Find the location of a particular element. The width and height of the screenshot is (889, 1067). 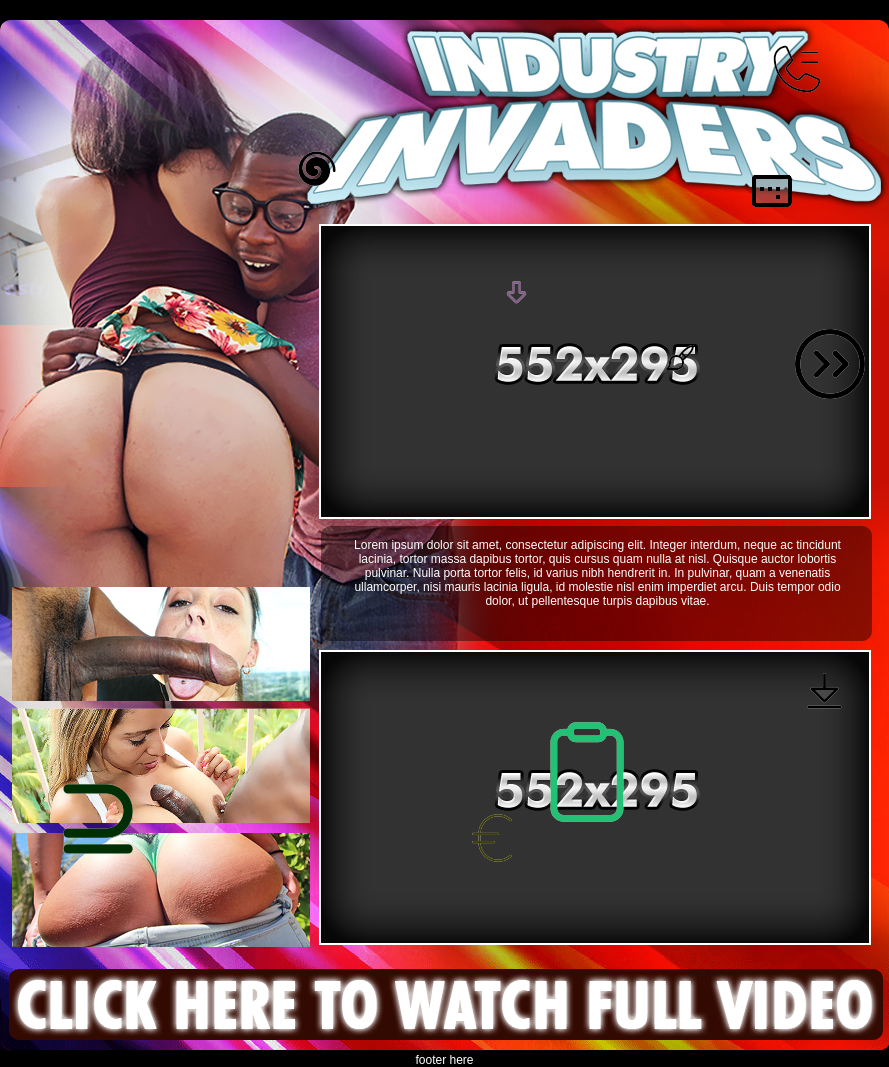

download a file or content is located at coordinates (516, 292).